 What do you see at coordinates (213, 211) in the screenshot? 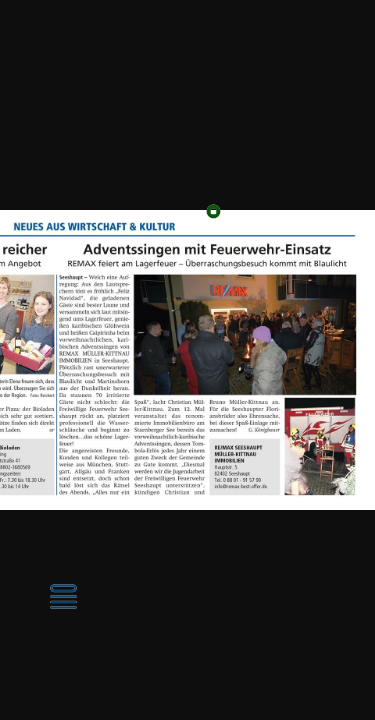
I see `stop media playback` at bounding box center [213, 211].